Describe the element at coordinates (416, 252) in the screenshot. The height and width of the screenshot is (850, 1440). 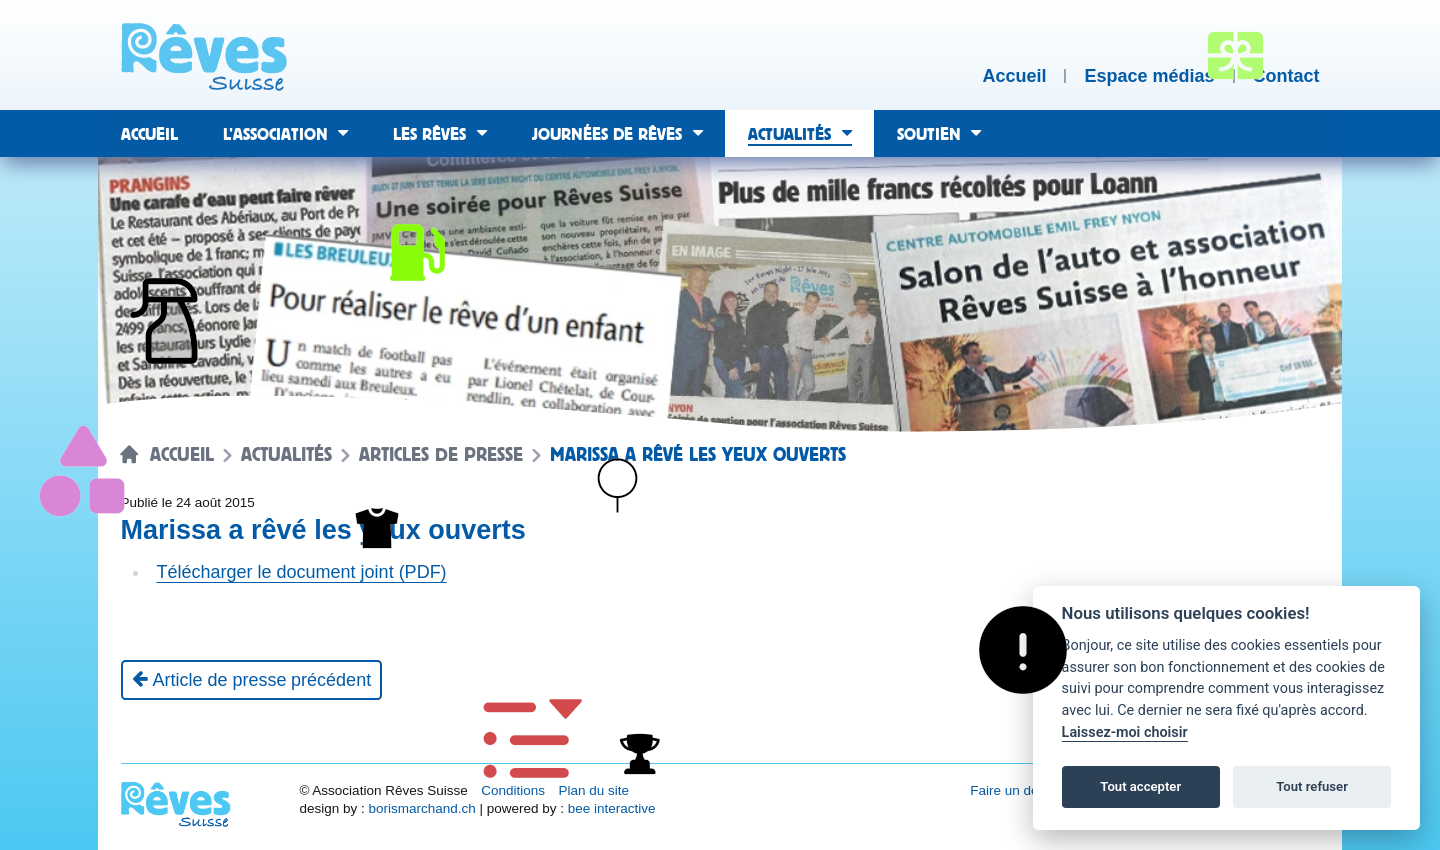
I see `find nearby gas stations` at that location.